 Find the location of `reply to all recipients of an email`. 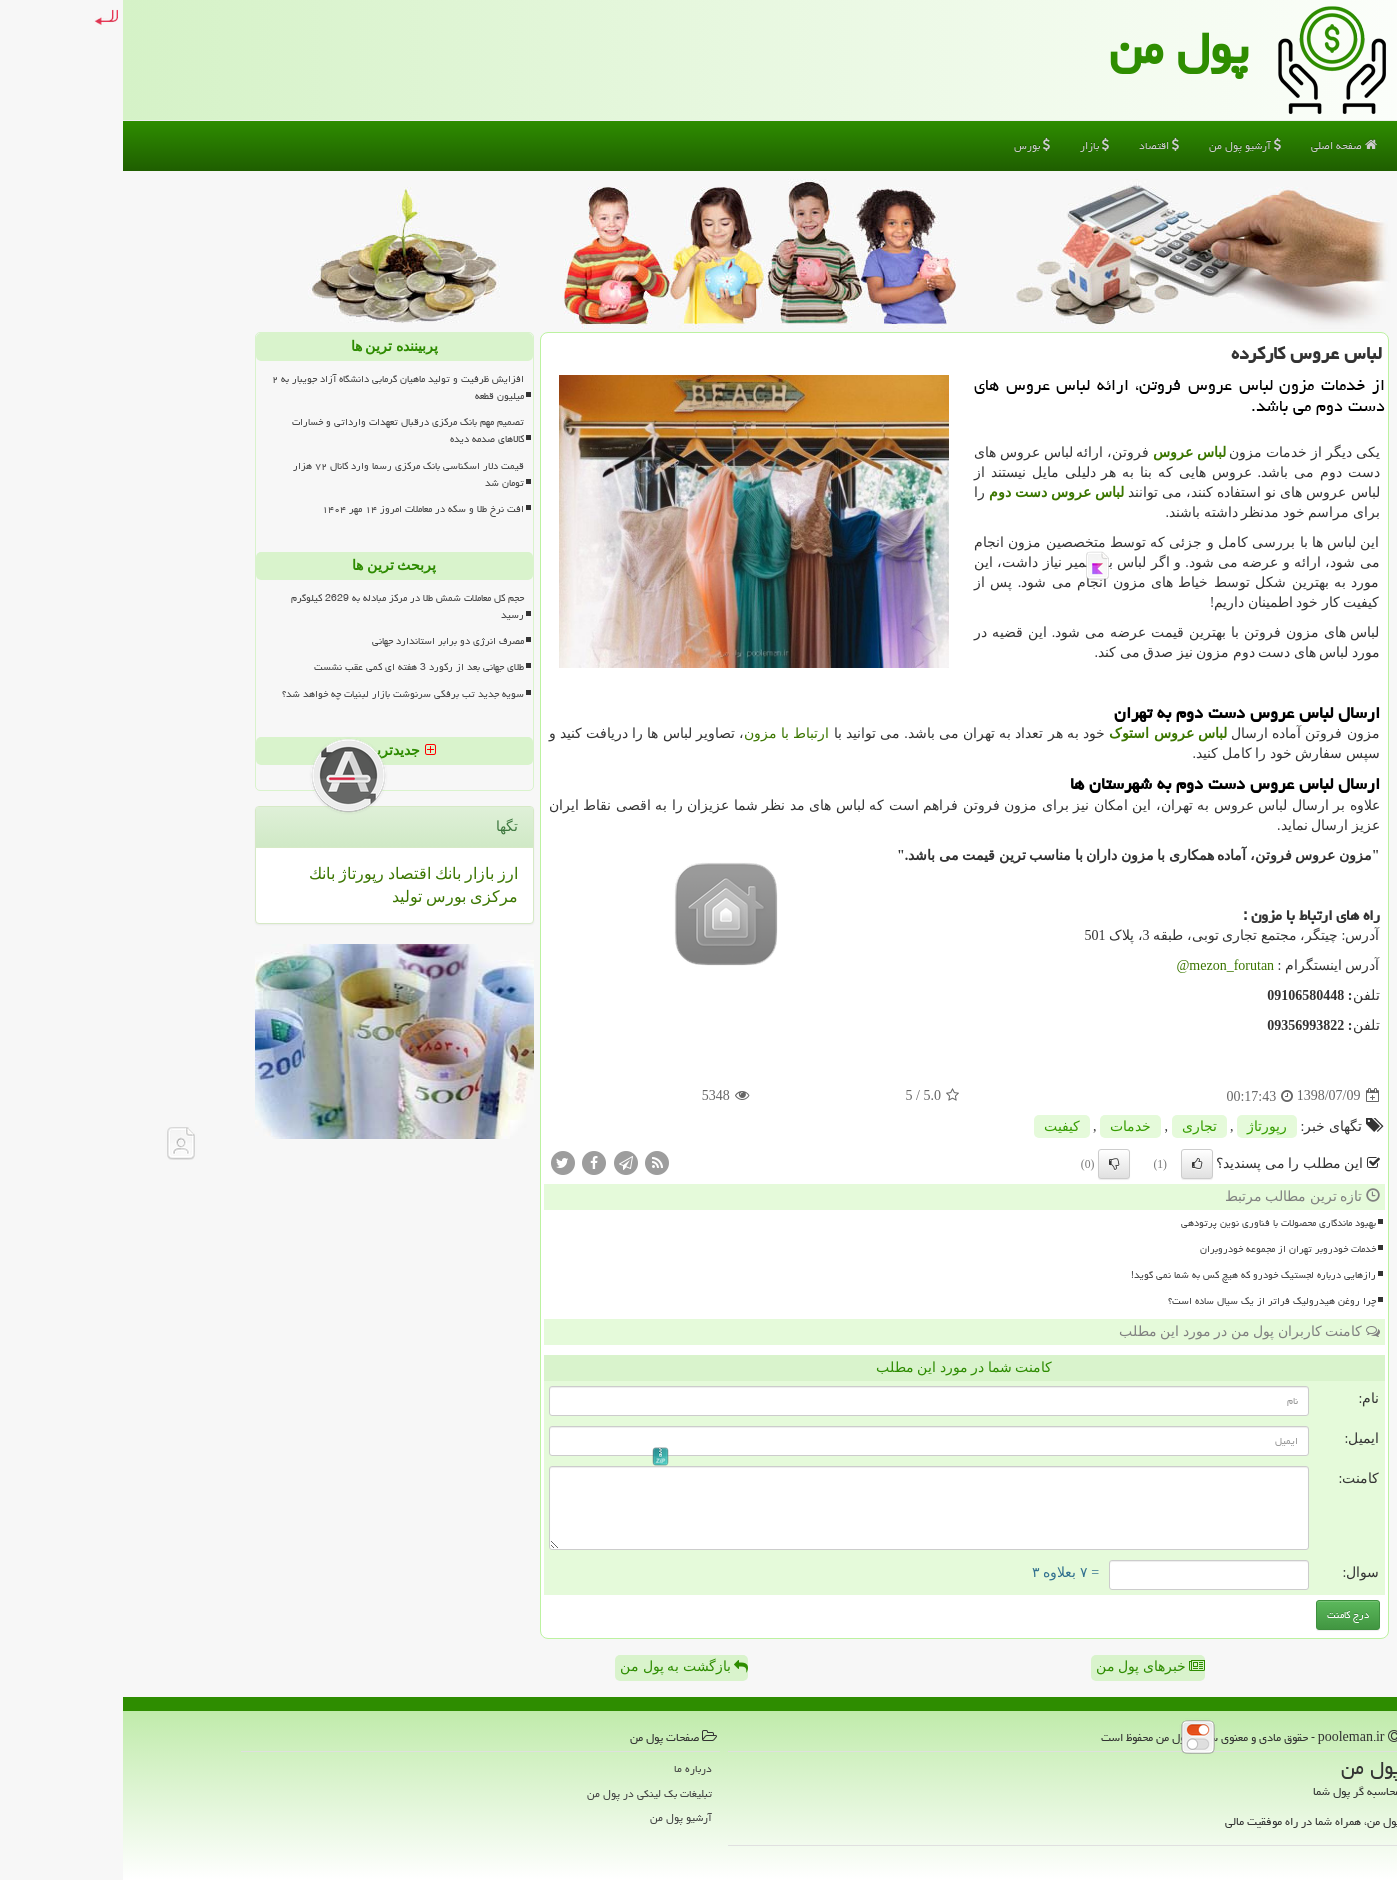

reply to all recipients of an email is located at coordinates (106, 16).